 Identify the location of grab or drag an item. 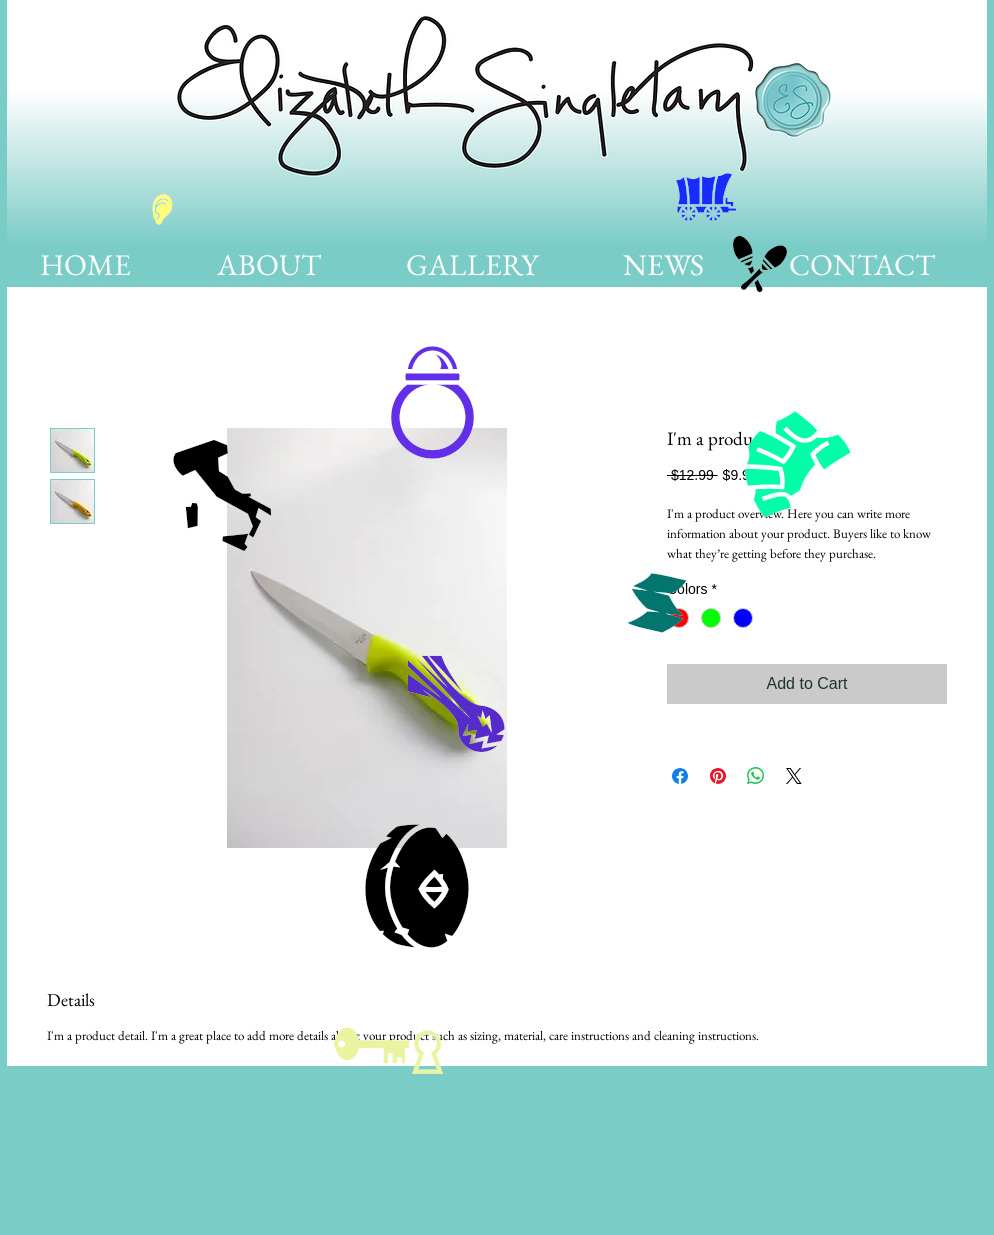
(798, 464).